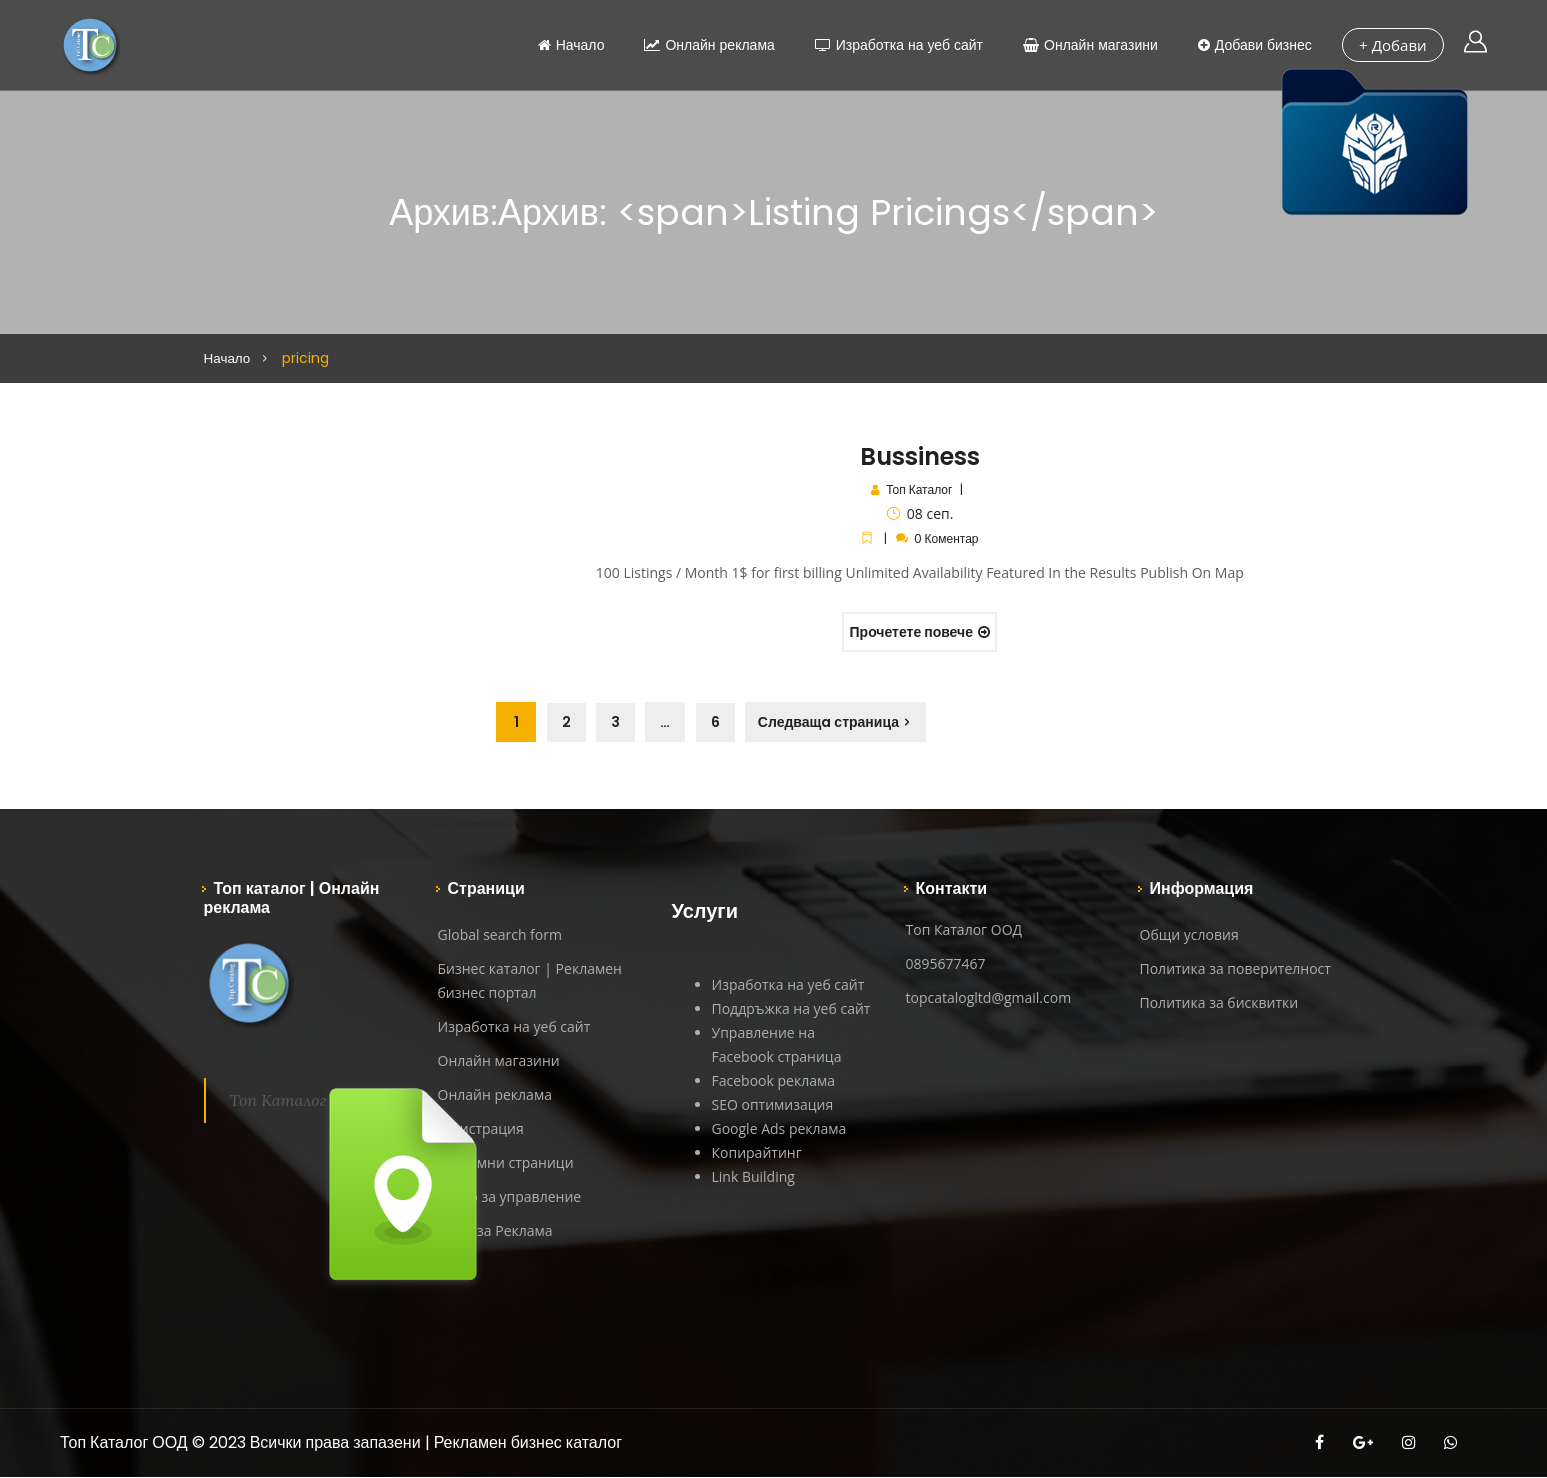  What do you see at coordinates (1374, 147) in the screenshot?
I see `open folder containing rexus gaming files` at bounding box center [1374, 147].